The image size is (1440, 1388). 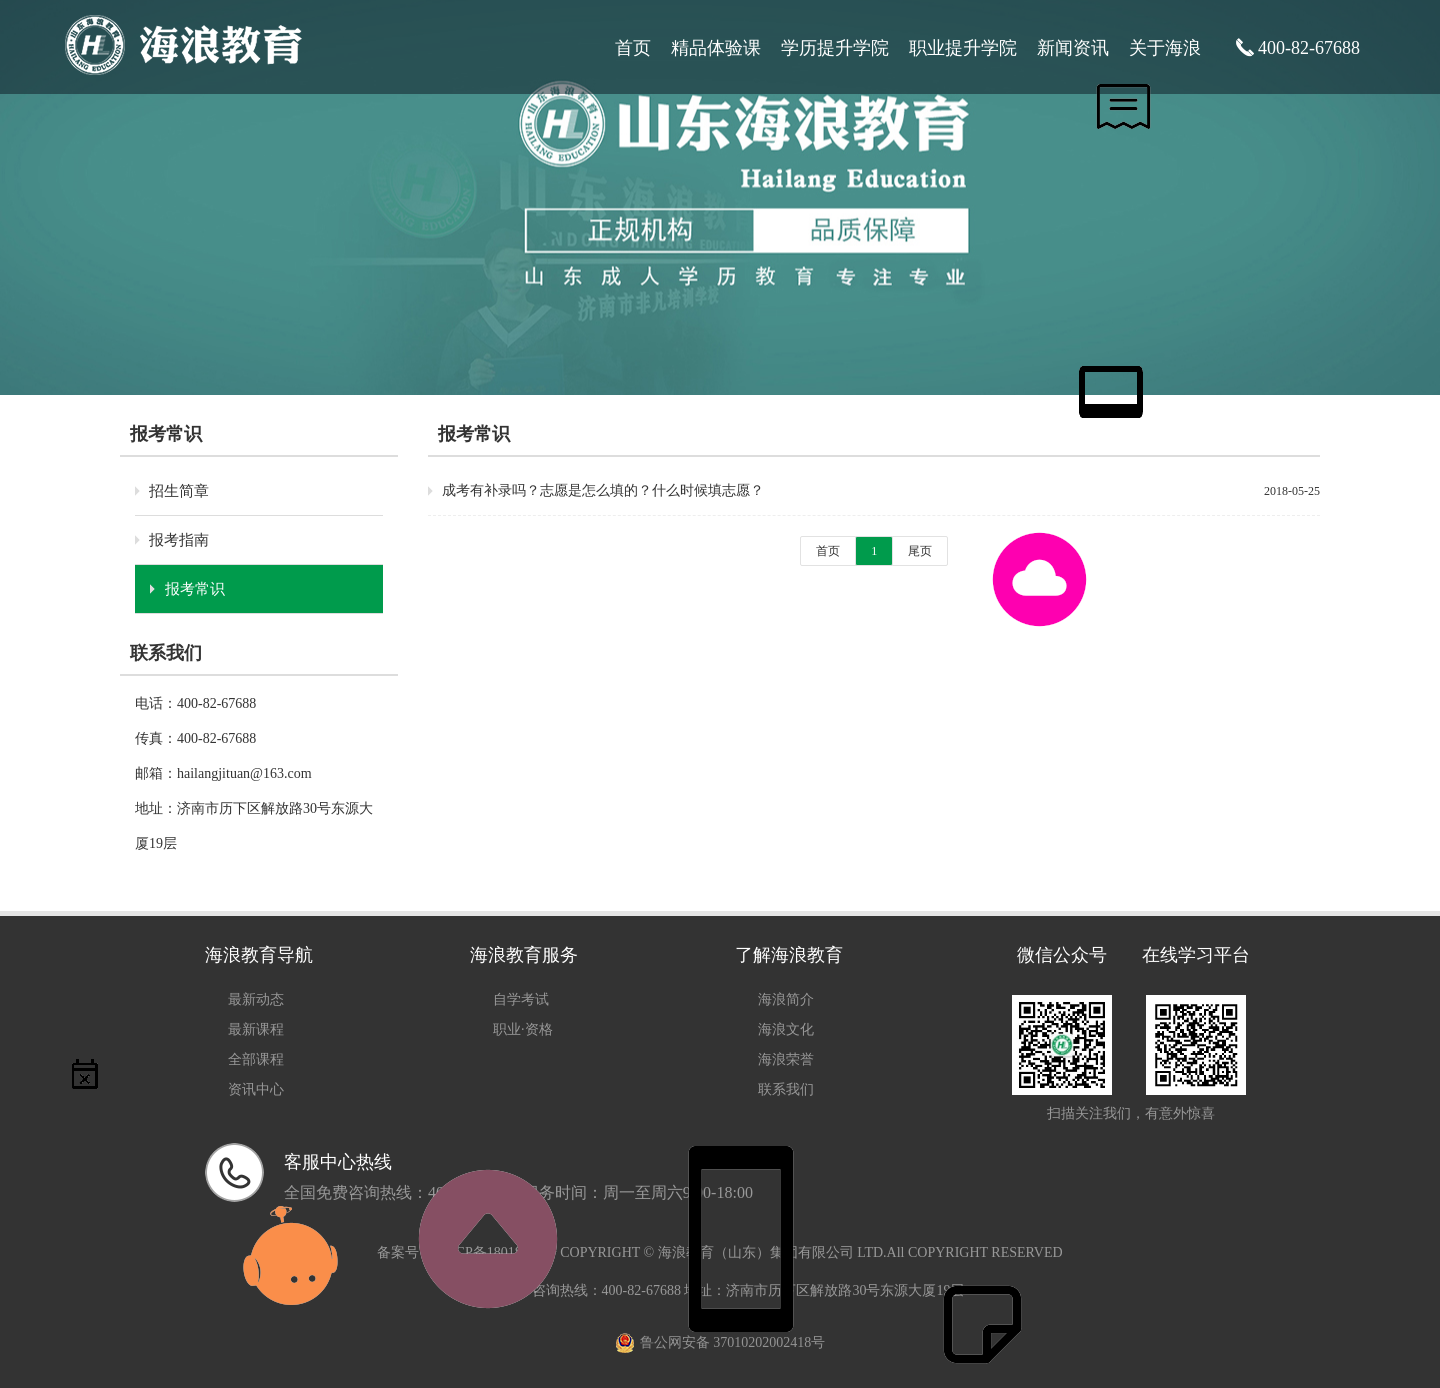 I want to click on video player with caption or subtitle area, so click(x=1111, y=392).